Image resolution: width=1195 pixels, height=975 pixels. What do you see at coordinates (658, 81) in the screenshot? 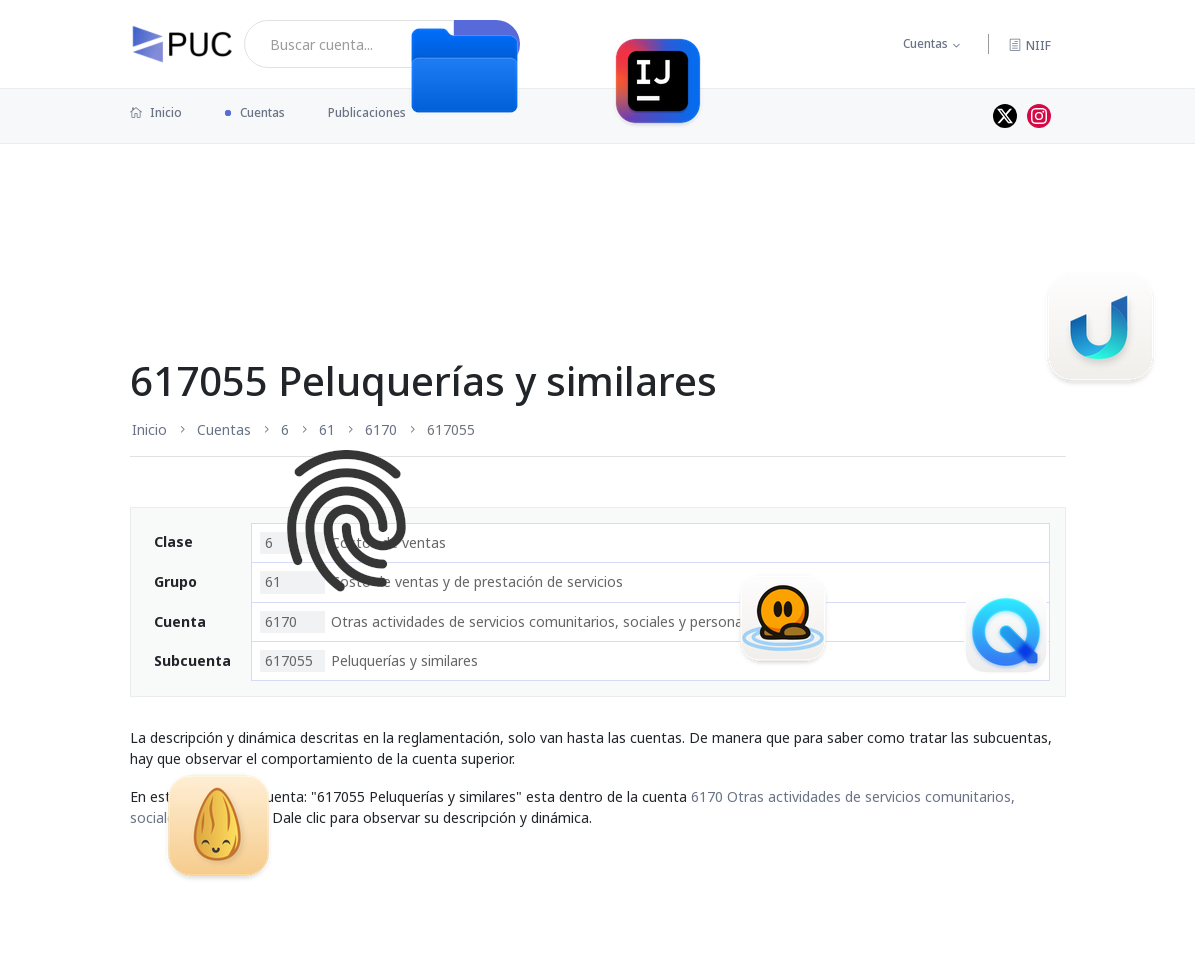
I see `open IntelliJ IDEA development environment` at bounding box center [658, 81].